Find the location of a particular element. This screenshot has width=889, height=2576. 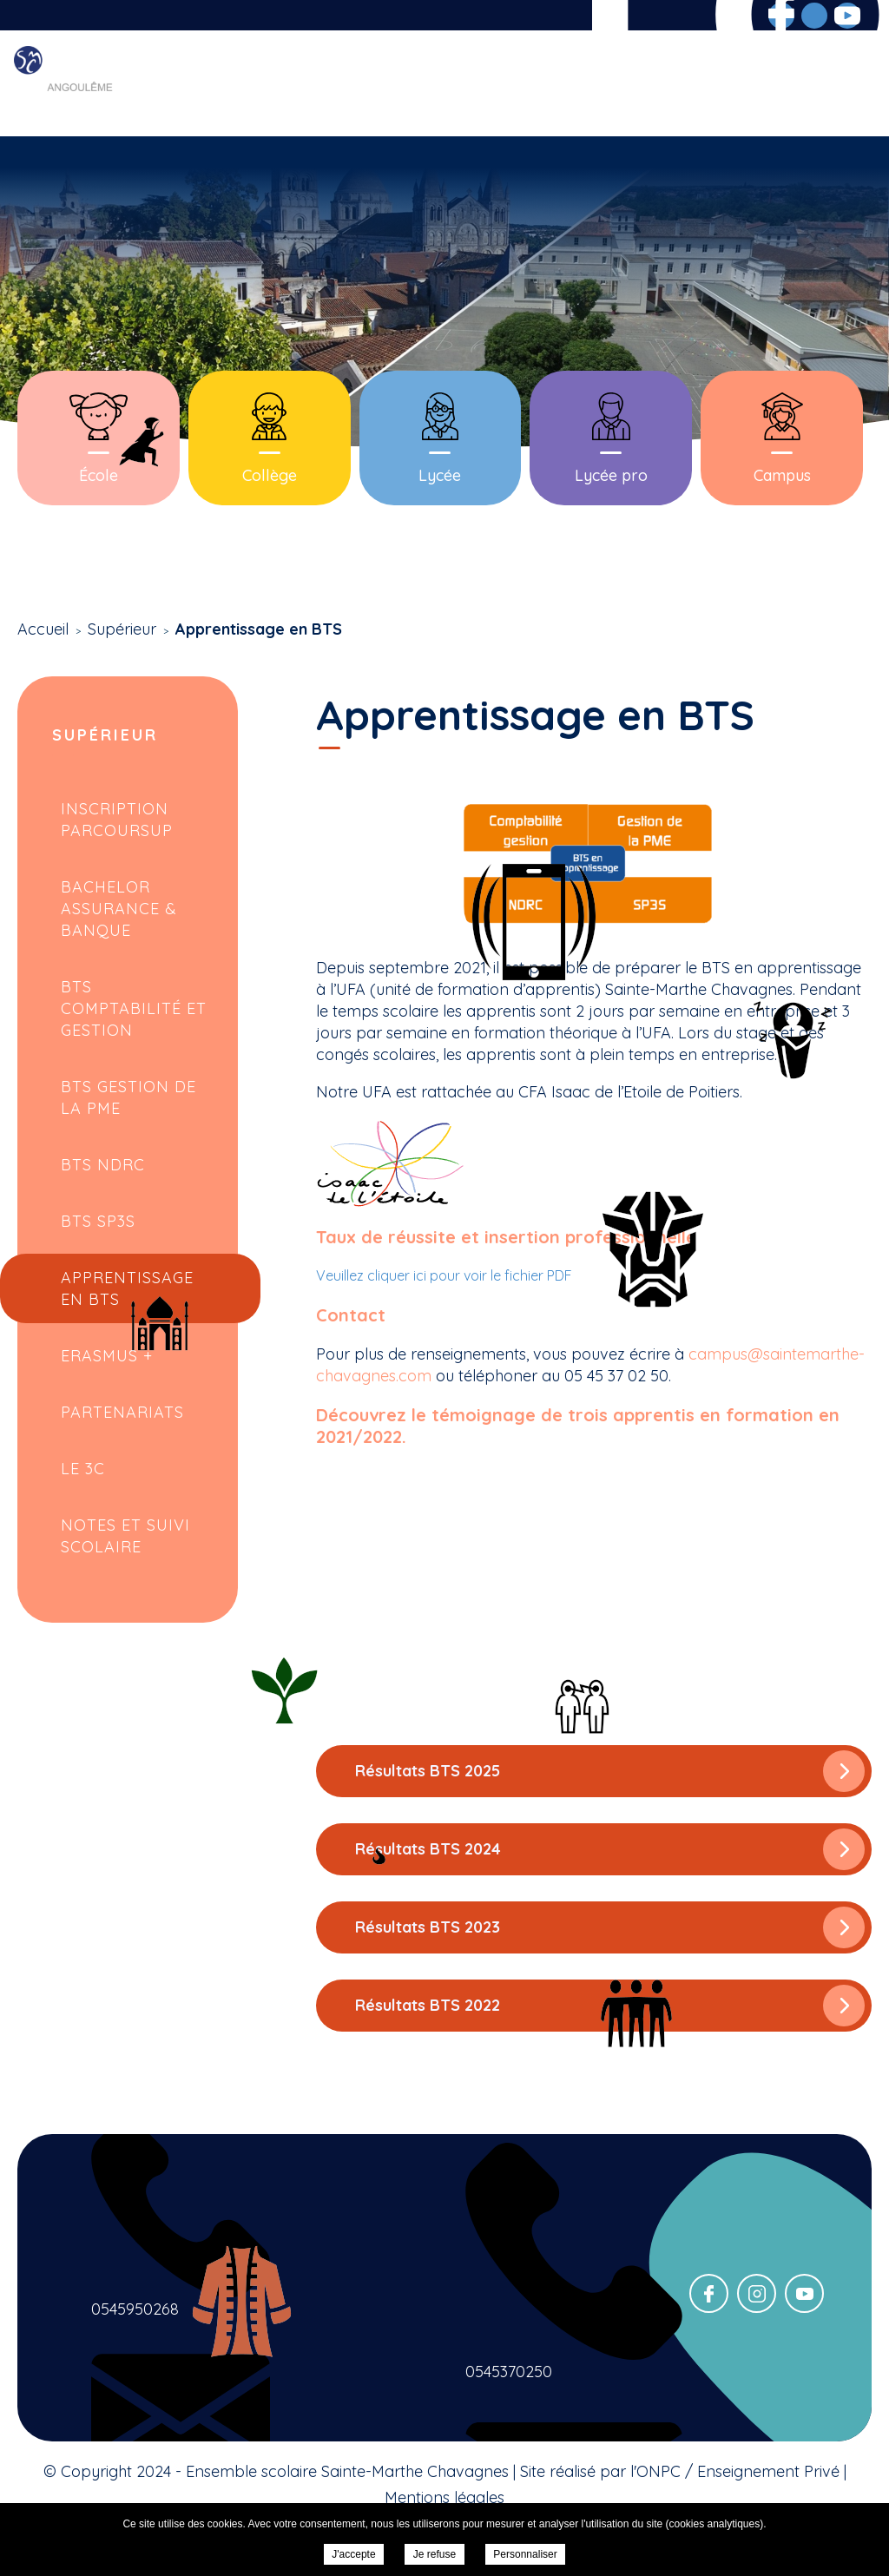

indicates new growth or beginner status is located at coordinates (284, 1690).